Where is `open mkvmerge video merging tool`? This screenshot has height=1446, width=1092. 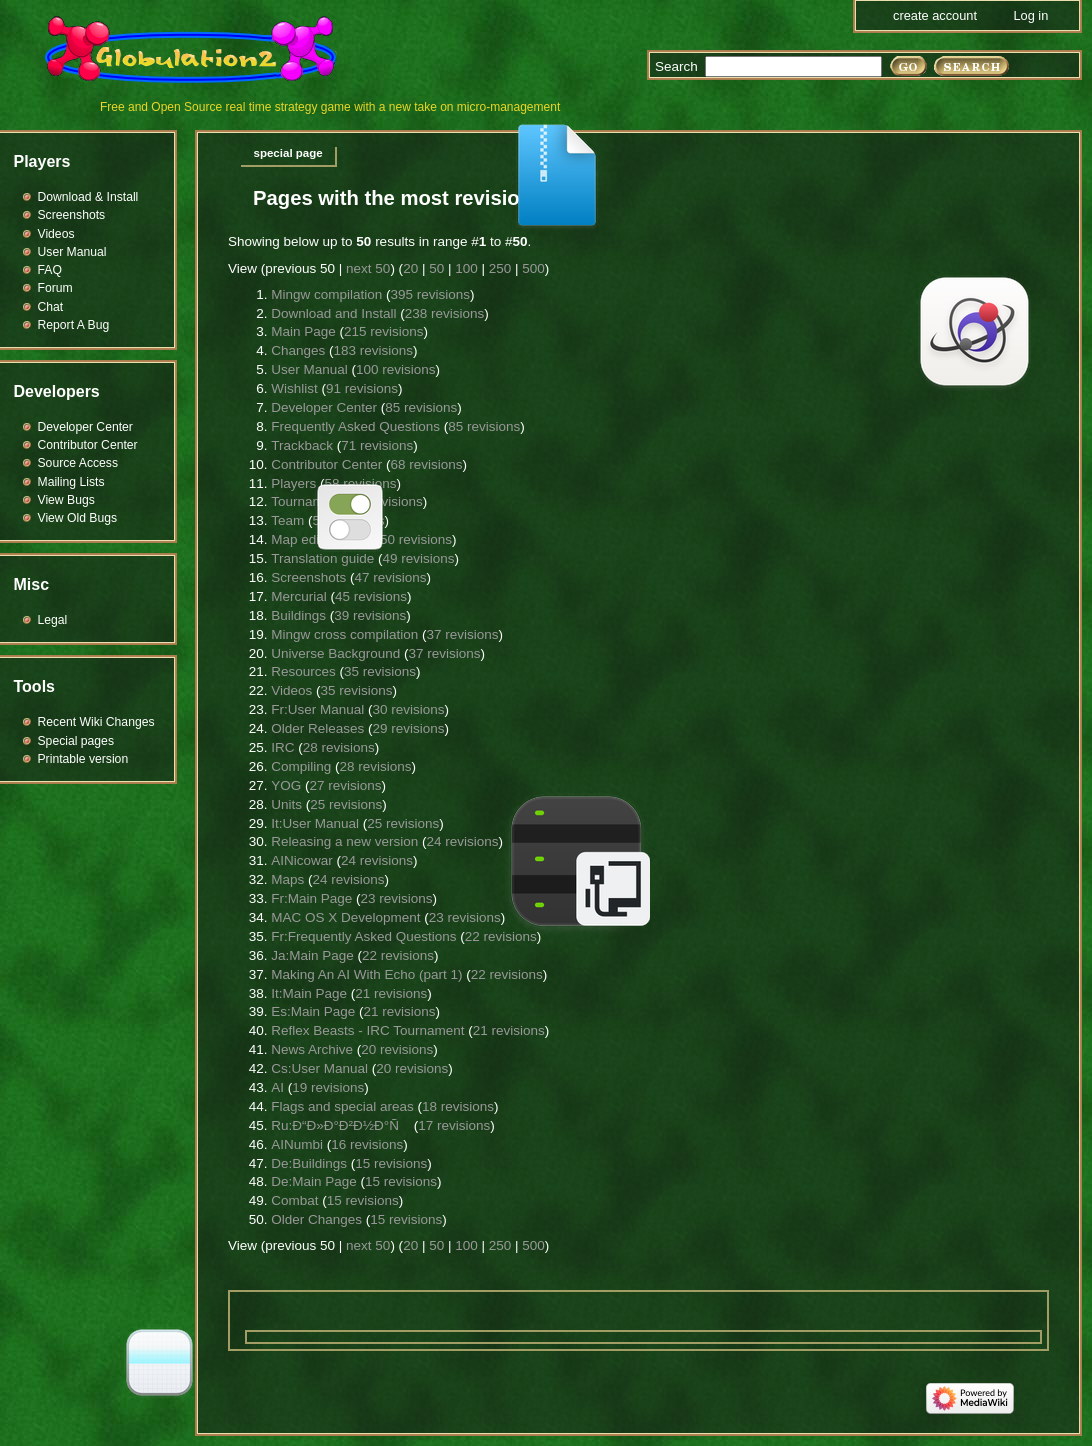 open mkvmerge video merging tool is located at coordinates (974, 331).